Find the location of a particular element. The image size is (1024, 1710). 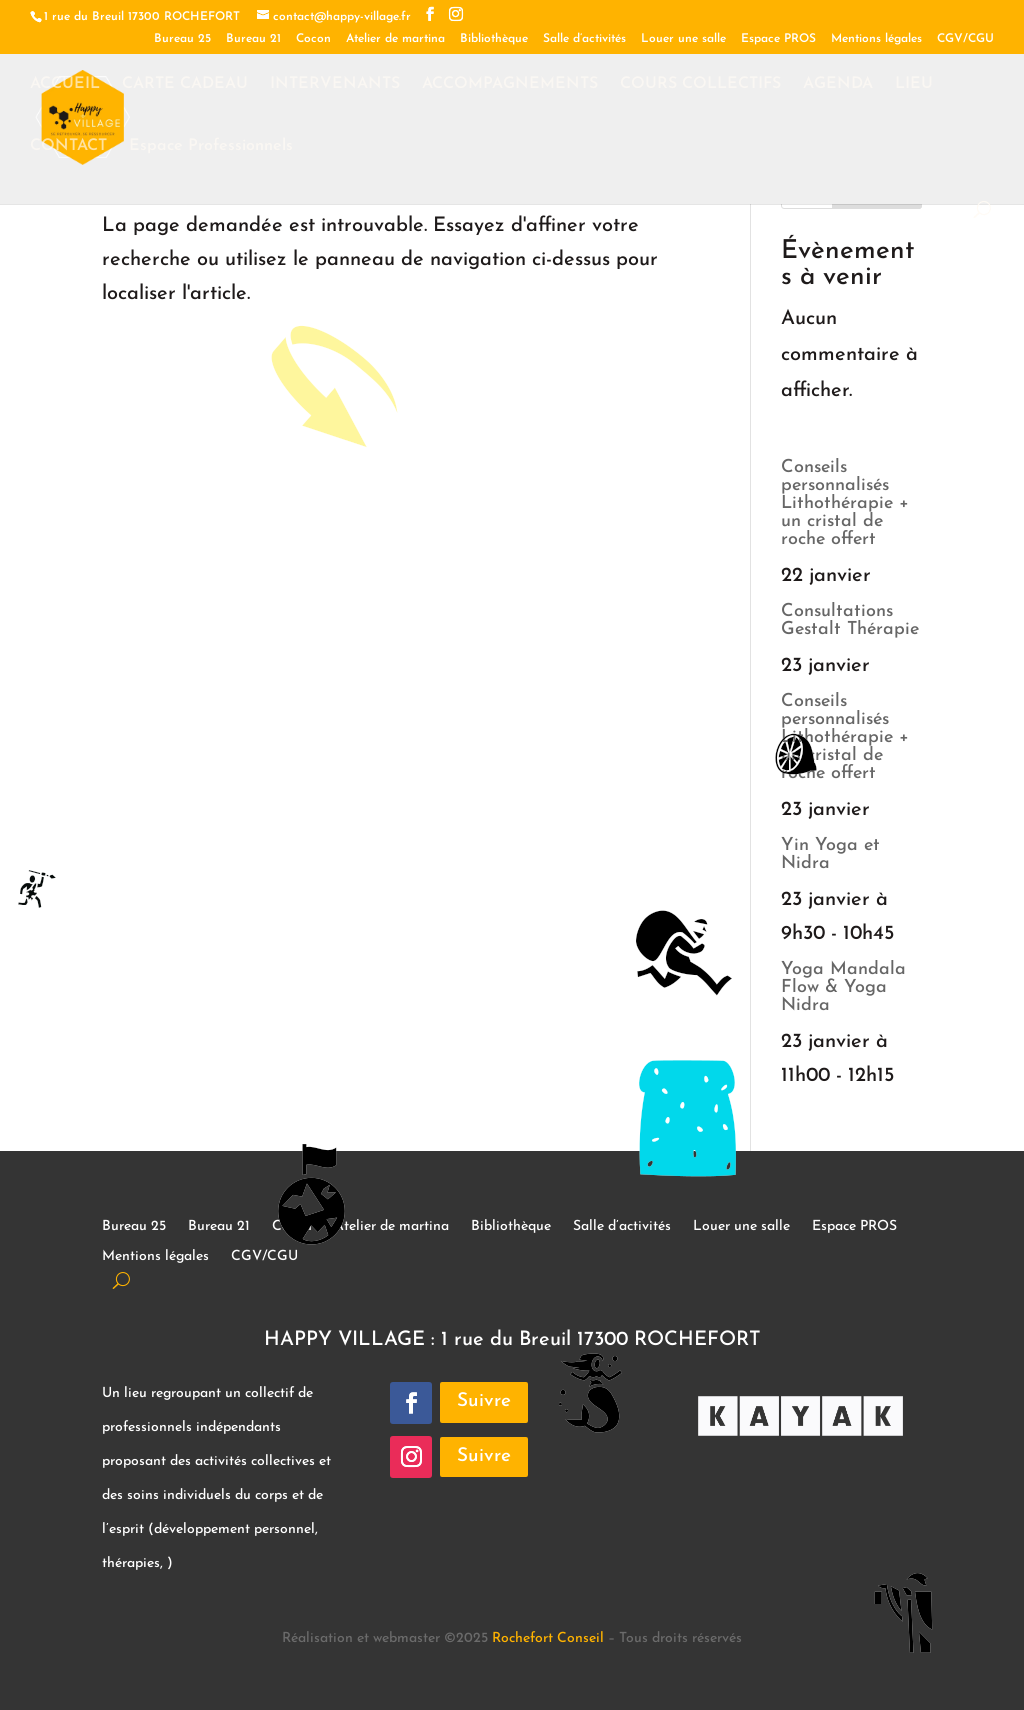

indicates a thief or robbery event in a game is located at coordinates (684, 953).